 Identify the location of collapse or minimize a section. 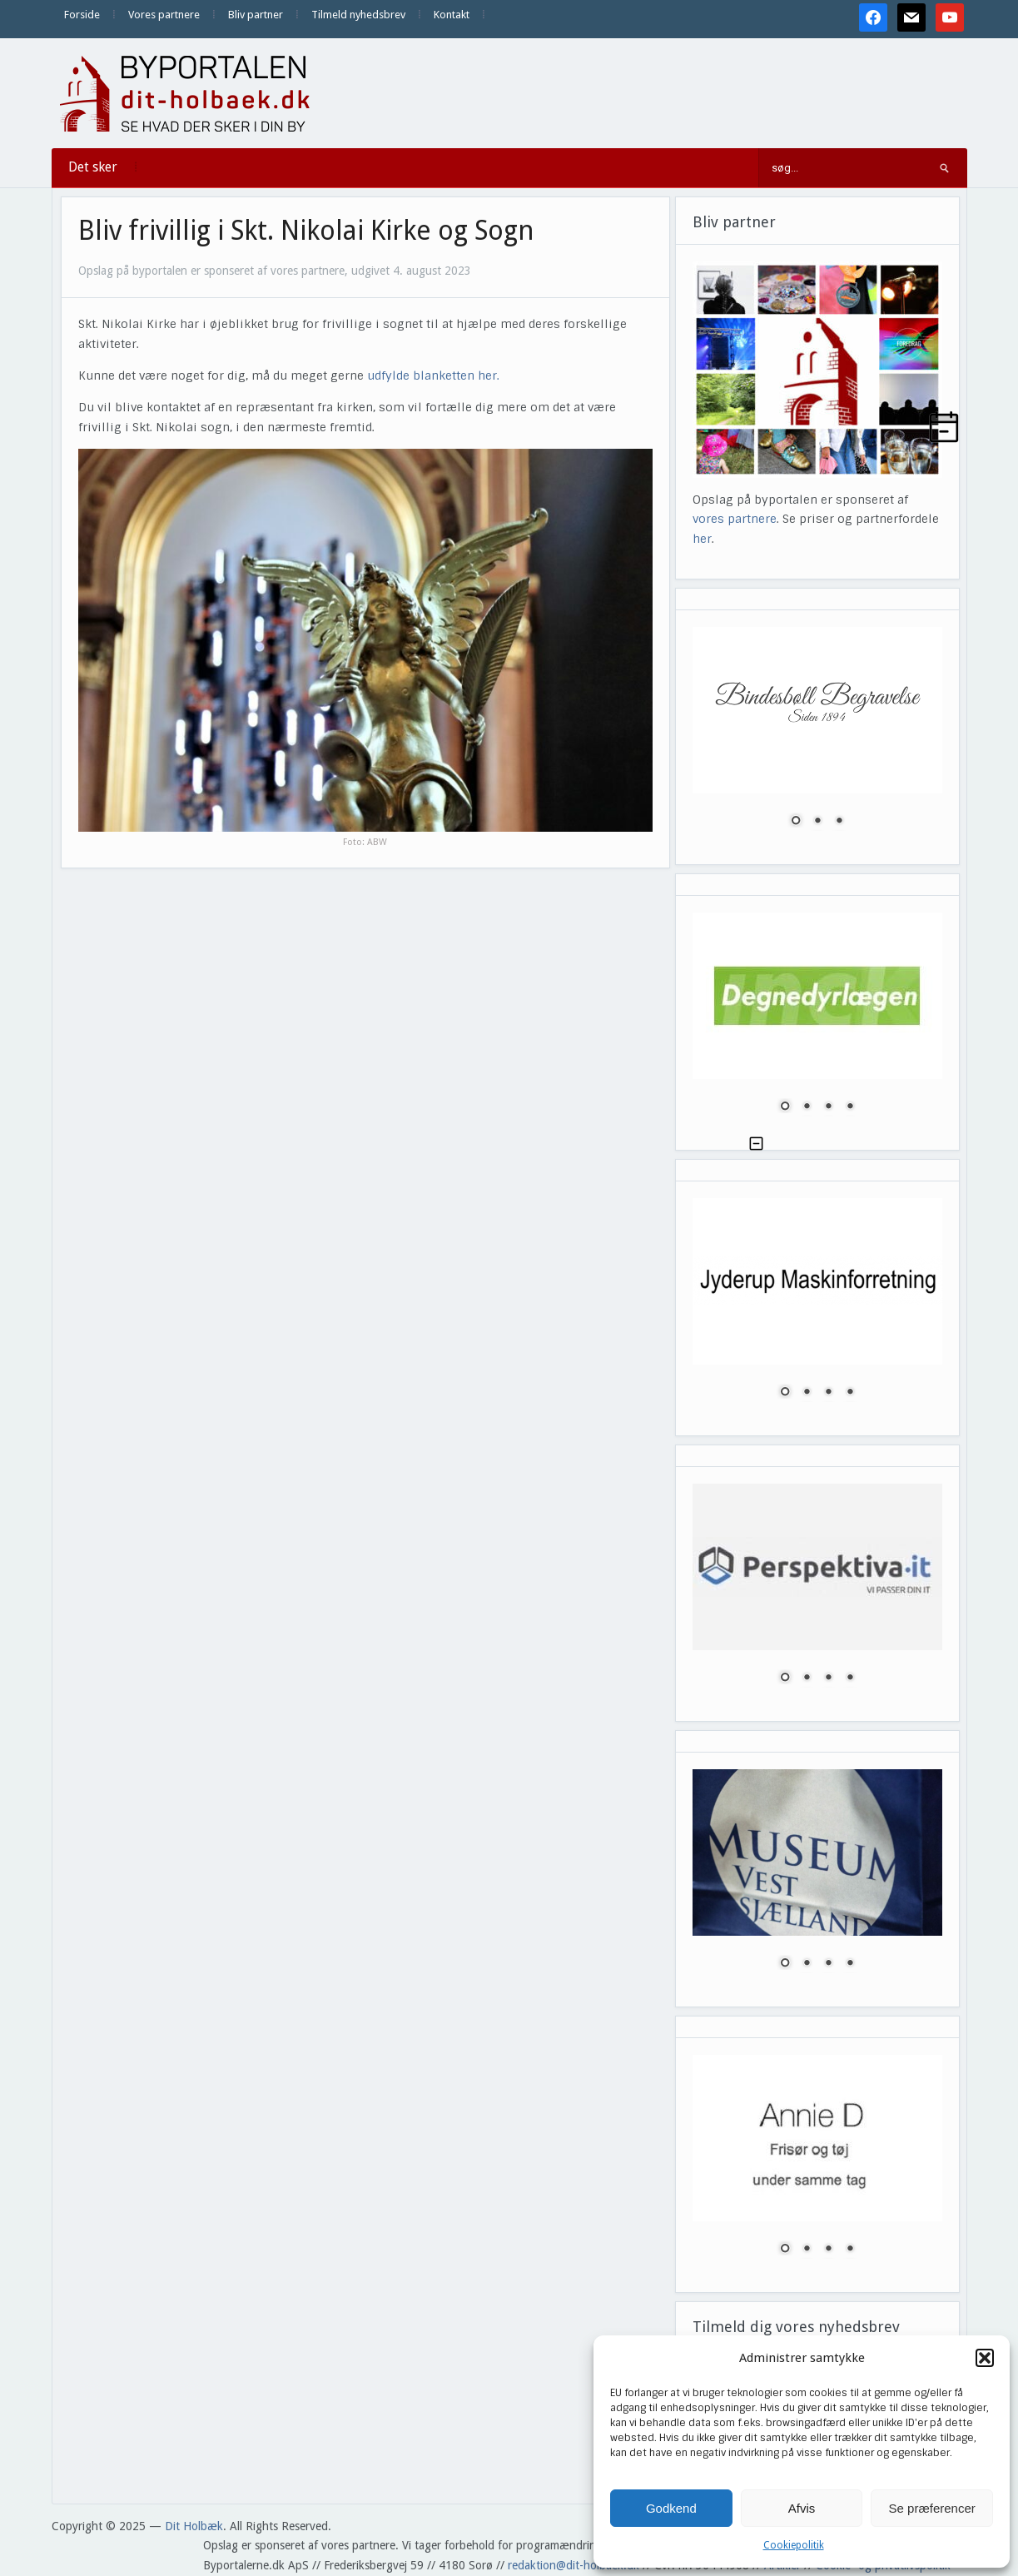
(756, 1143).